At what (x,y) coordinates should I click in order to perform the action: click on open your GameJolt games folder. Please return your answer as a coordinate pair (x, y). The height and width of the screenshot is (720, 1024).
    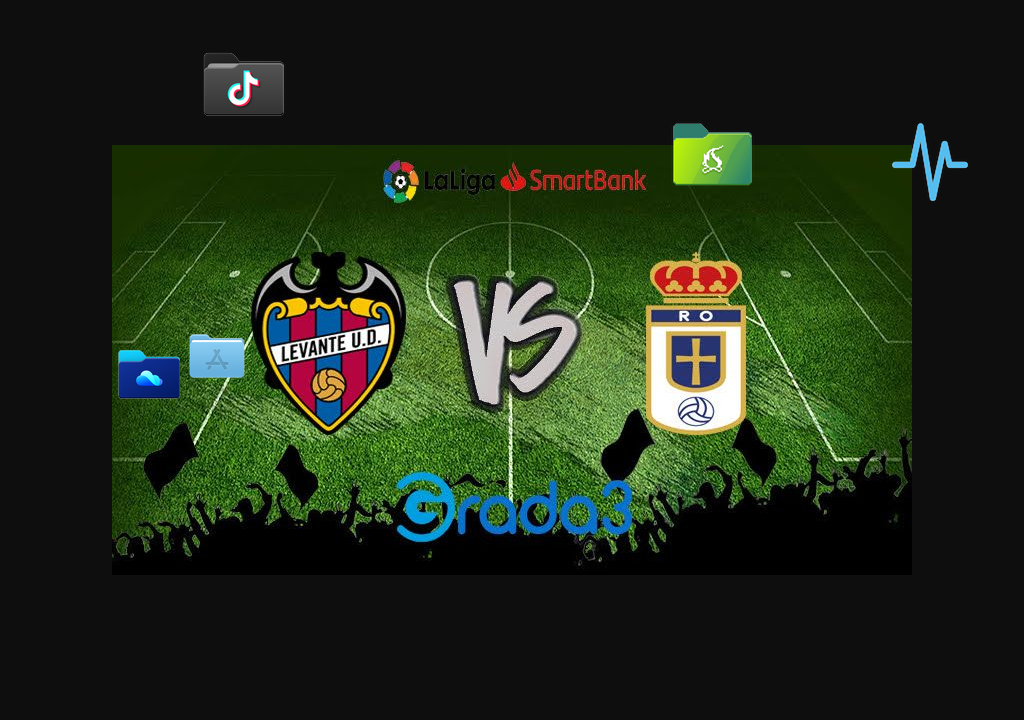
    Looking at the image, I should click on (712, 156).